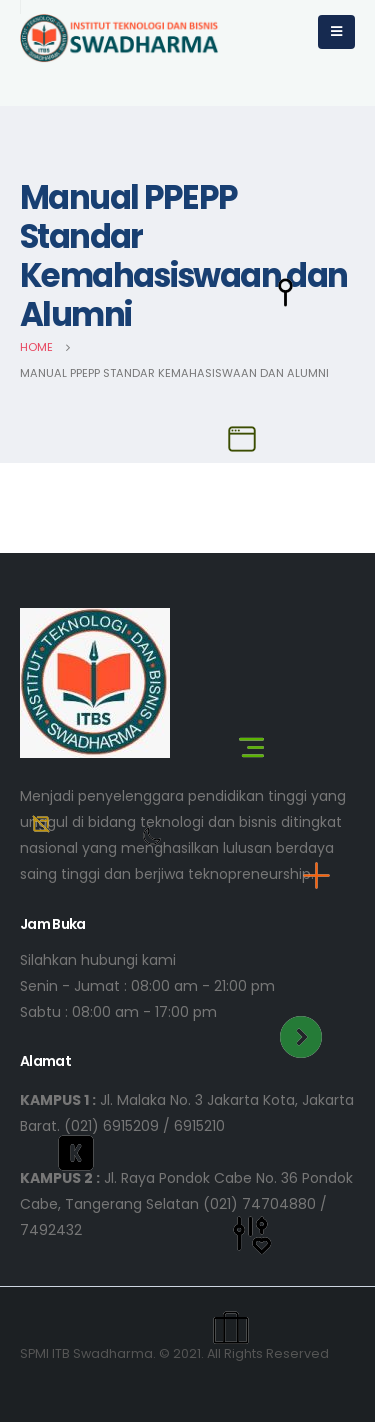  Describe the element at coordinates (231, 1329) in the screenshot. I see `access travel or trip details` at that location.